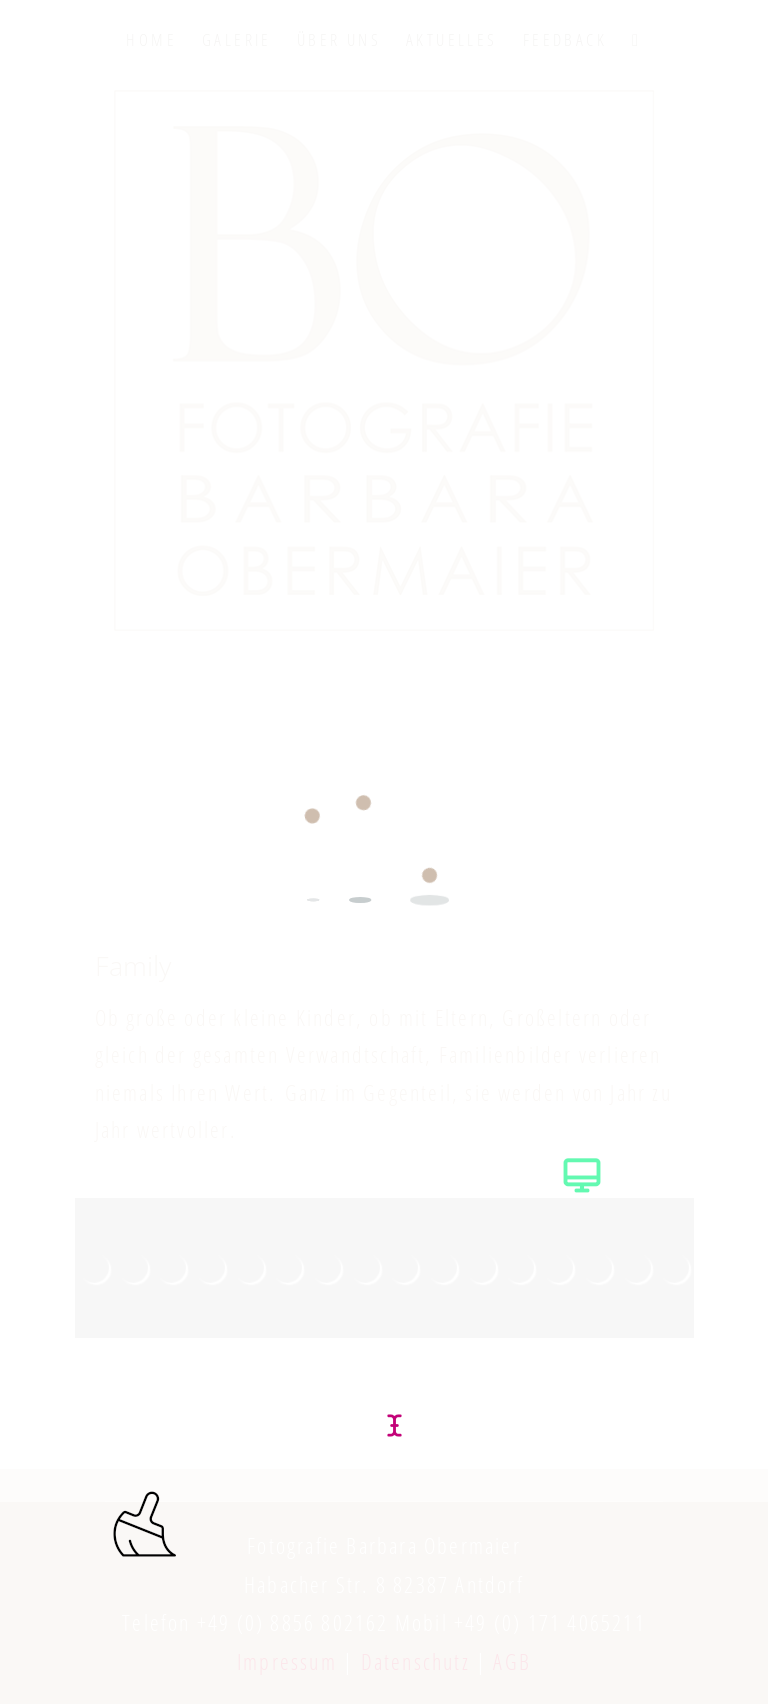 The width and height of the screenshot is (768, 1704). What do you see at coordinates (582, 1174) in the screenshot?
I see `switch to desktop view` at bounding box center [582, 1174].